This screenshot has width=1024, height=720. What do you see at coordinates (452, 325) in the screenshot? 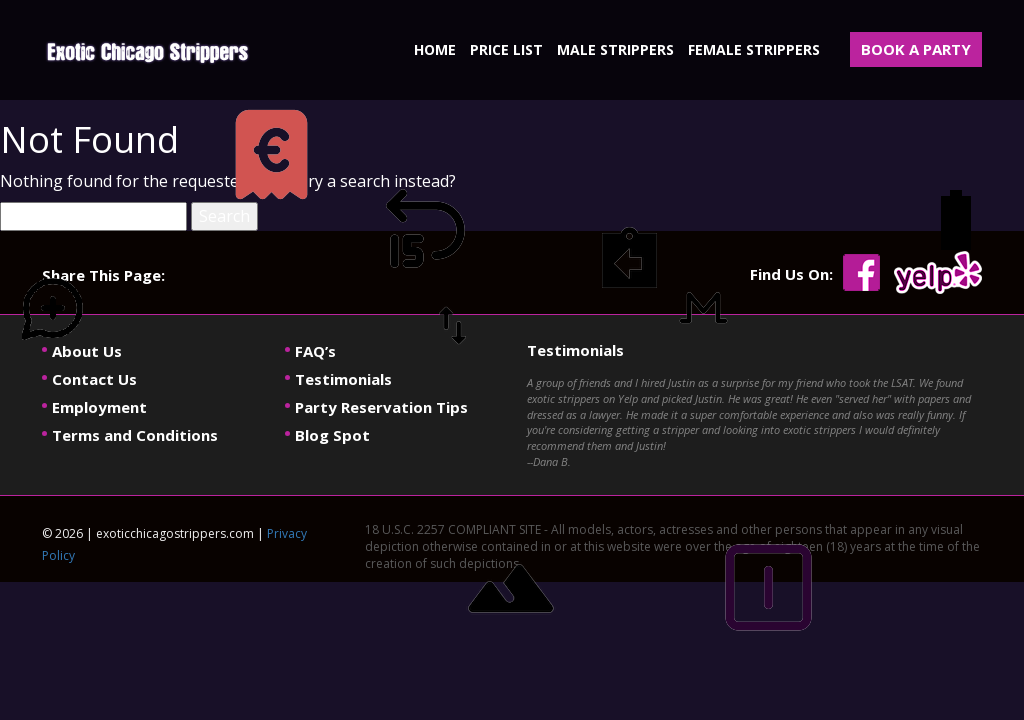
I see `swap or reverse the order of items` at bounding box center [452, 325].